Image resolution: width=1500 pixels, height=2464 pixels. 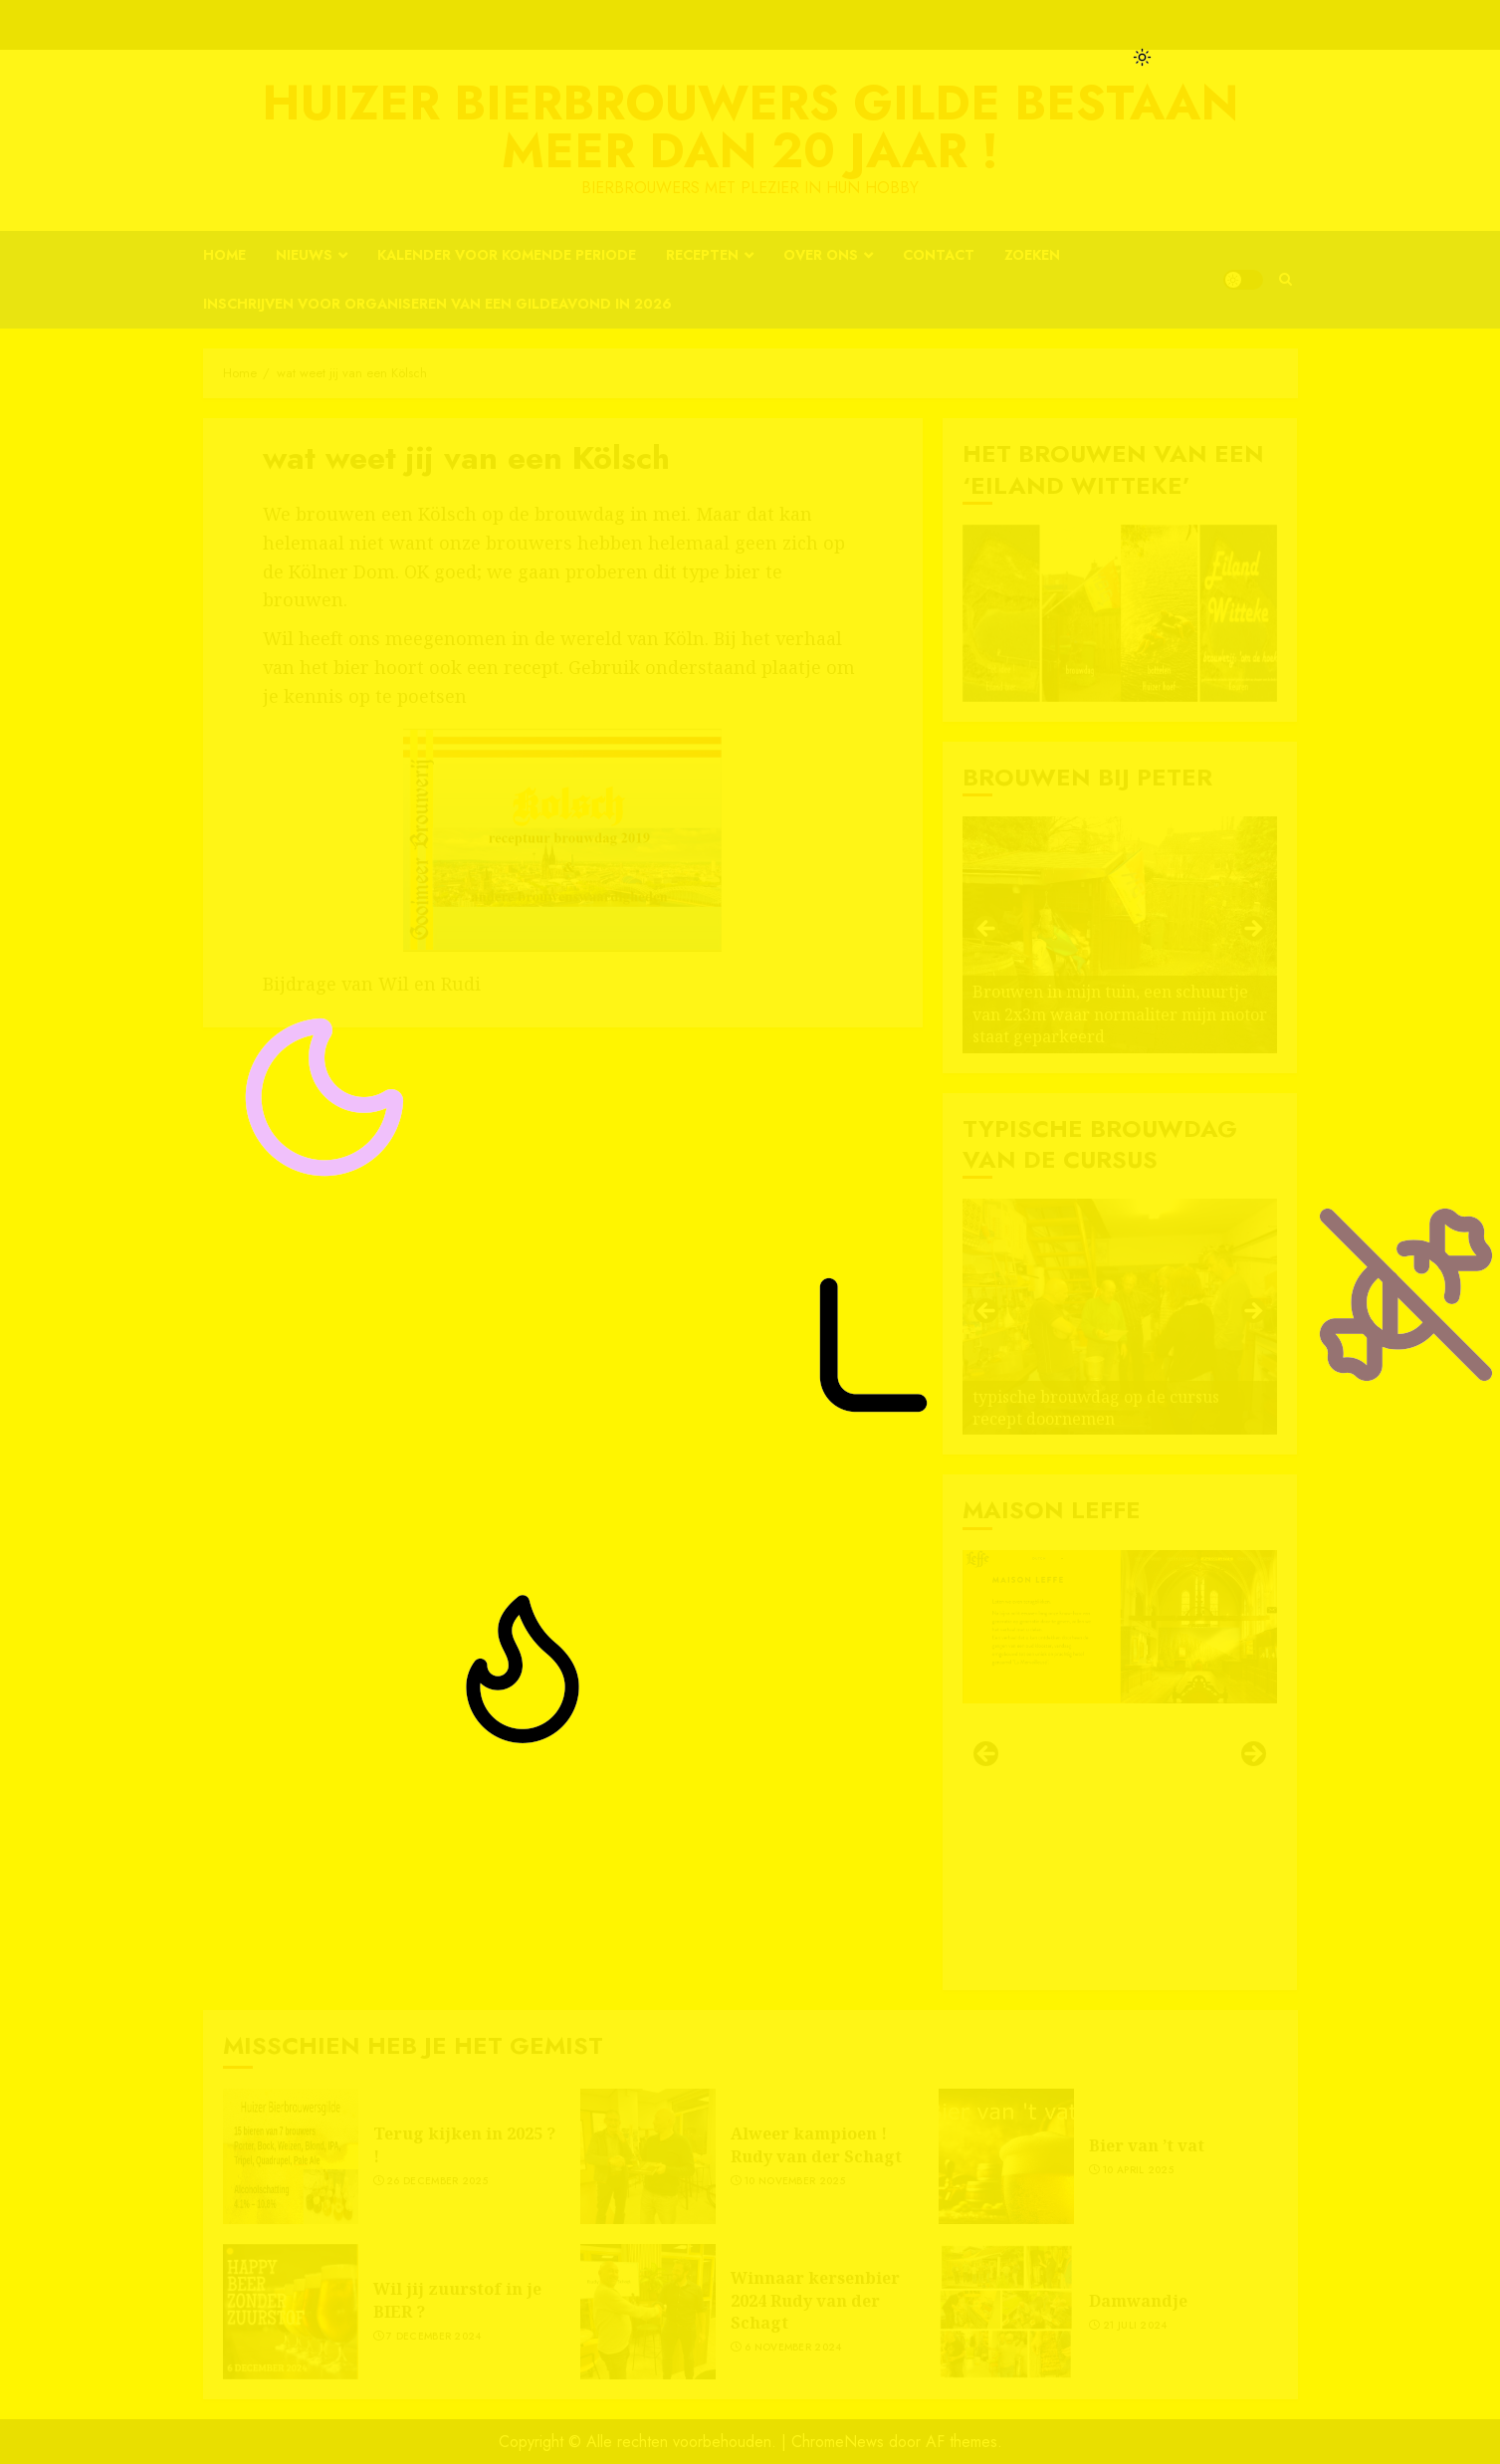 What do you see at coordinates (873, 1349) in the screenshot?
I see `romanian leu currency symbol` at bounding box center [873, 1349].